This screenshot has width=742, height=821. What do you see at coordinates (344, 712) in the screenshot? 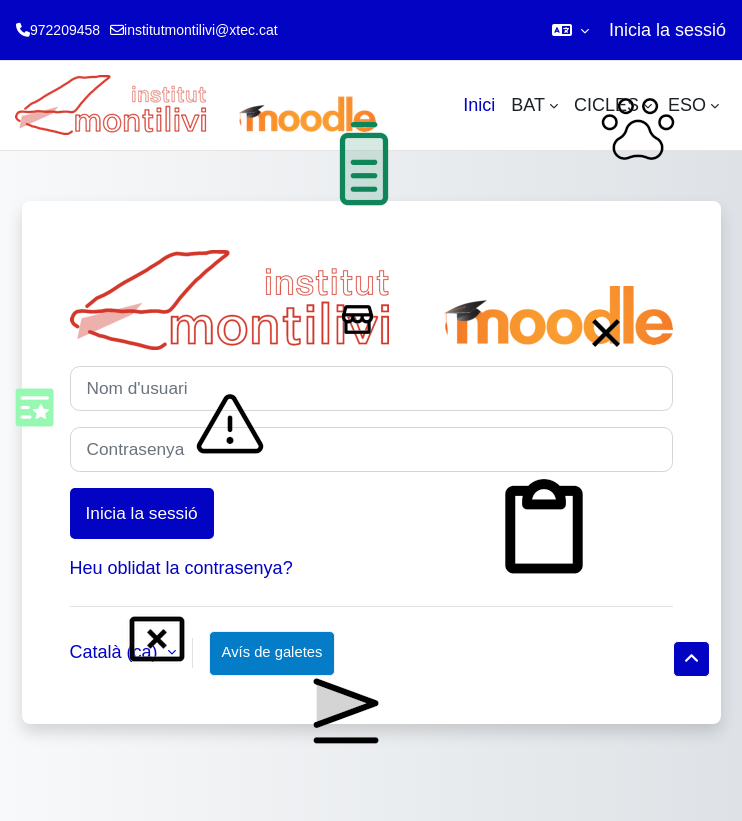
I see `apply a "greater than or equal to" filter condition` at bounding box center [344, 712].